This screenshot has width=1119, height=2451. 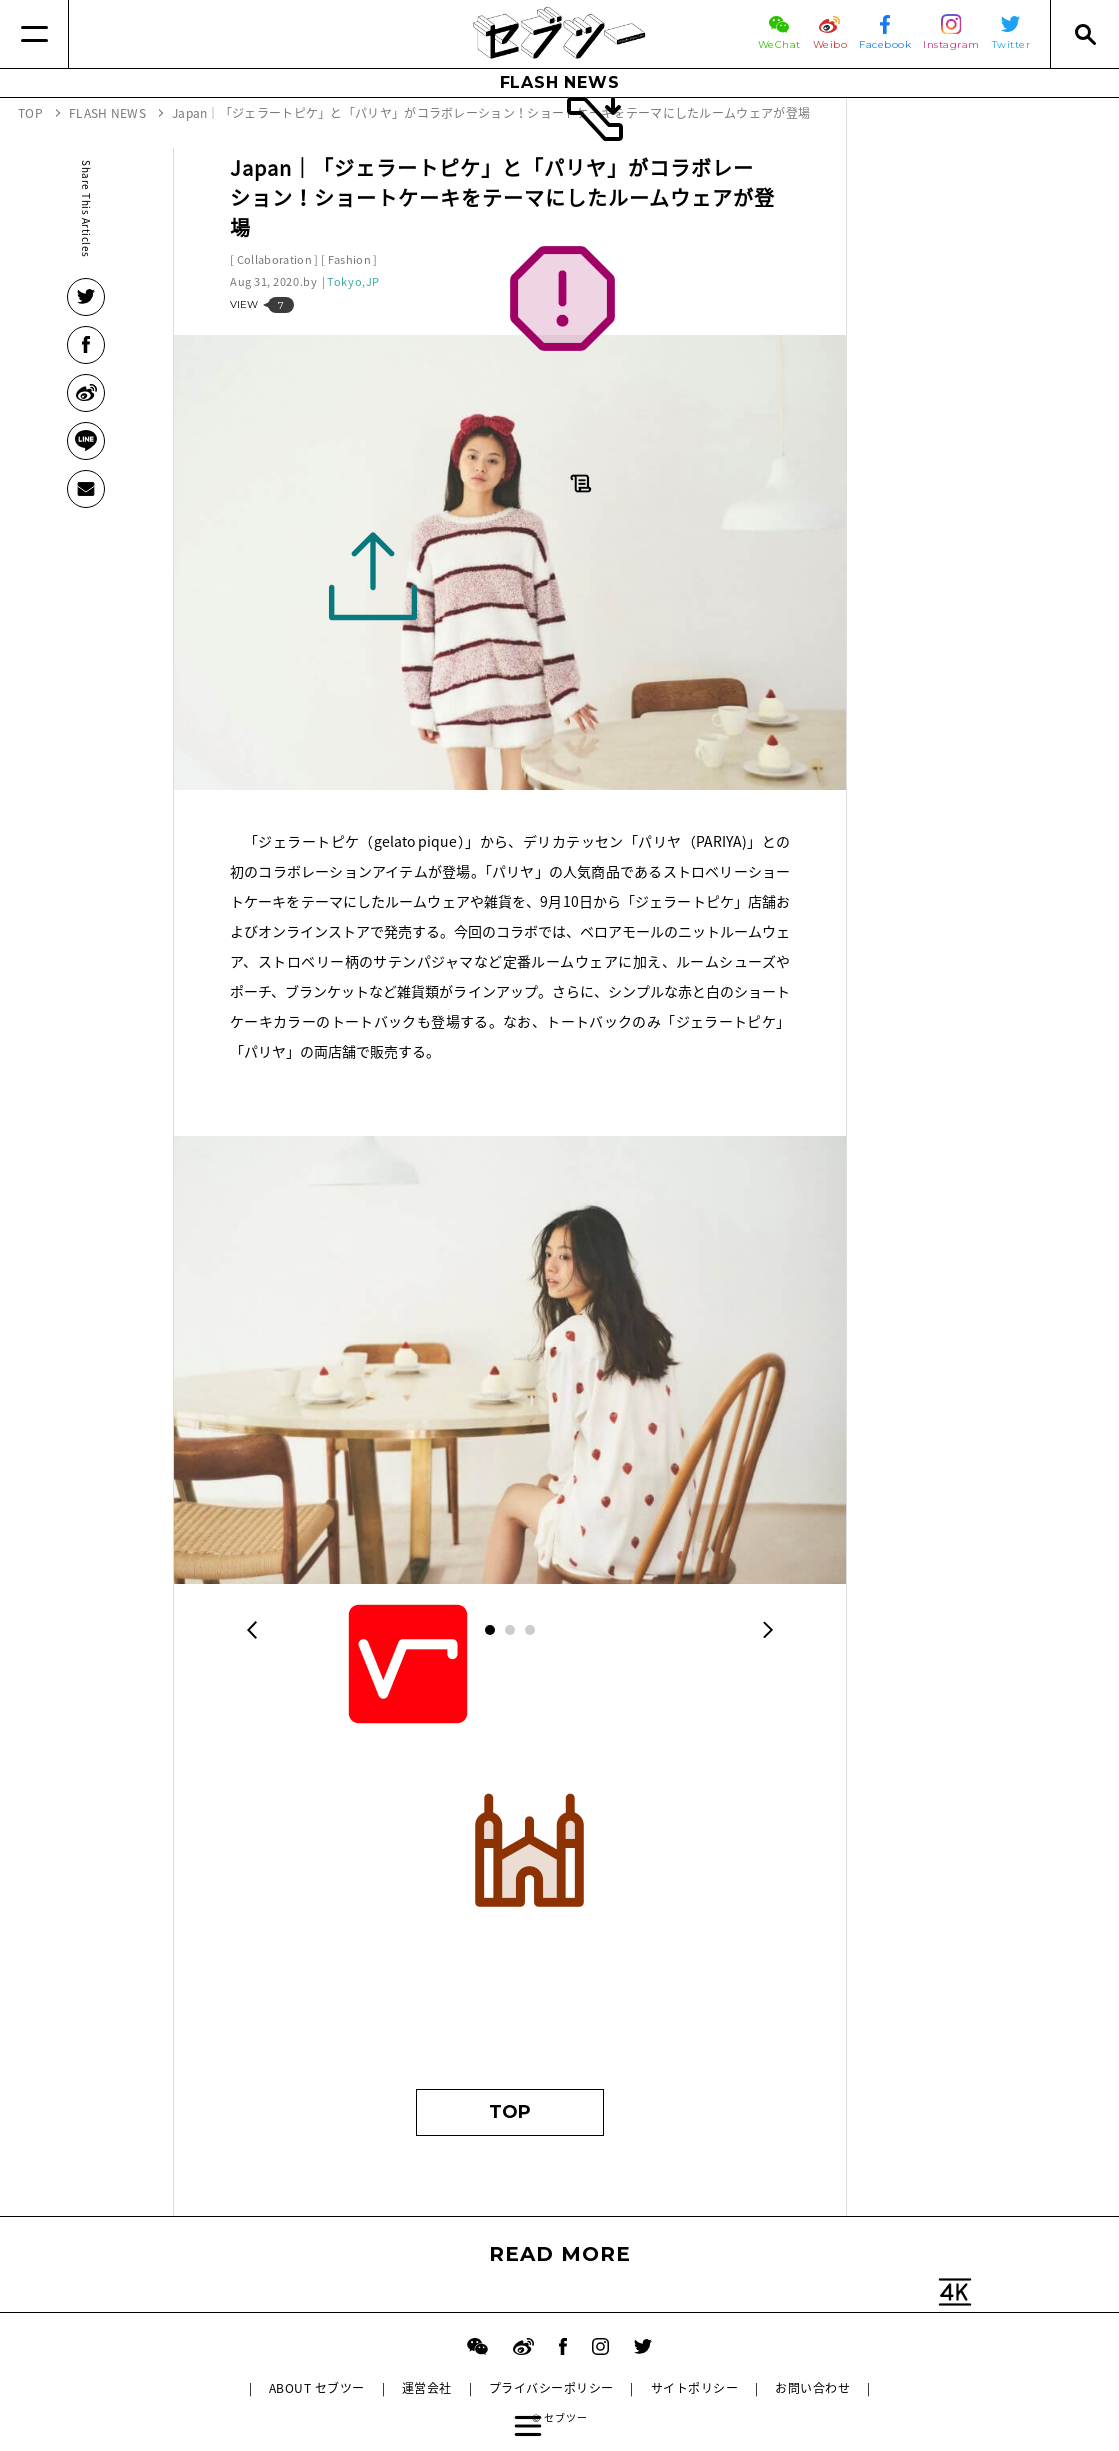 What do you see at coordinates (408, 1664) in the screenshot?
I see `insert square root symbol` at bounding box center [408, 1664].